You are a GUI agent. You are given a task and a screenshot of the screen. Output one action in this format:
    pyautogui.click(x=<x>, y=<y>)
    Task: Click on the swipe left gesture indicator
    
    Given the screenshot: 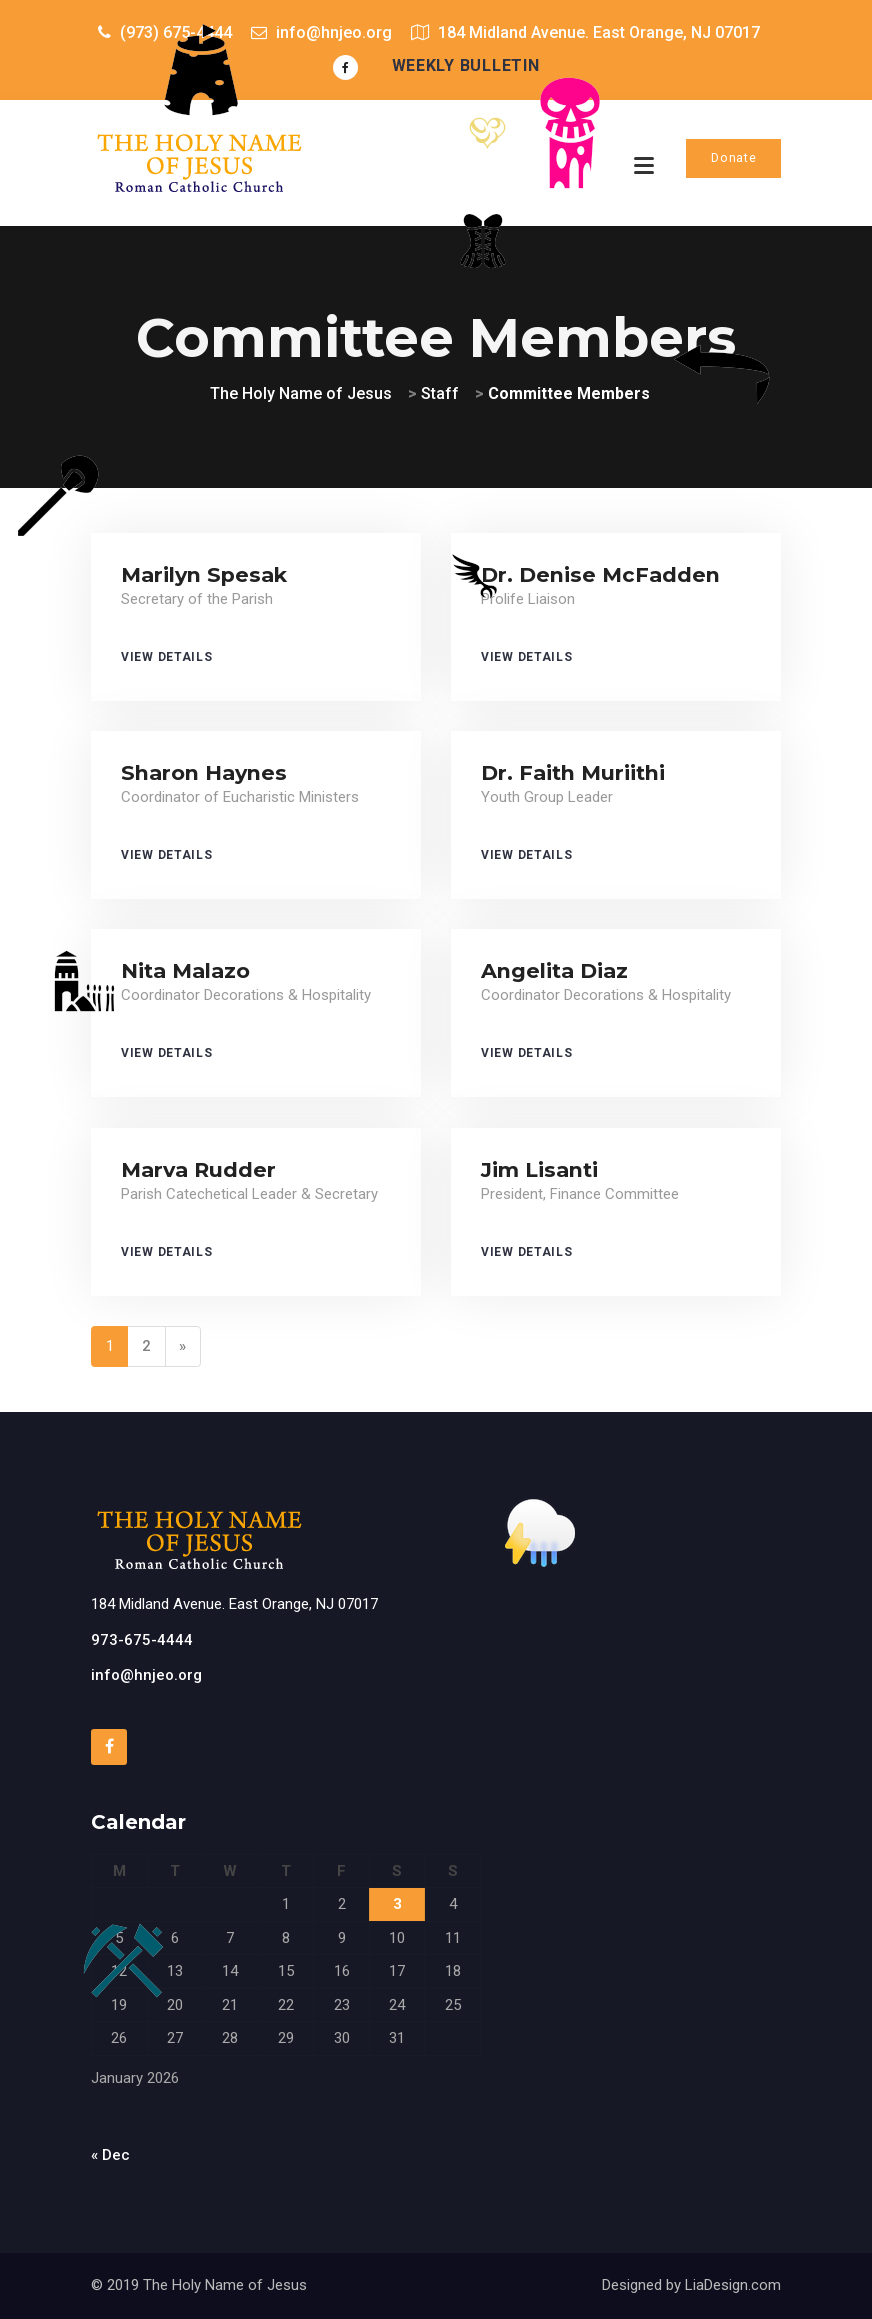 What is the action you would take?
    pyautogui.click(x=720, y=371)
    